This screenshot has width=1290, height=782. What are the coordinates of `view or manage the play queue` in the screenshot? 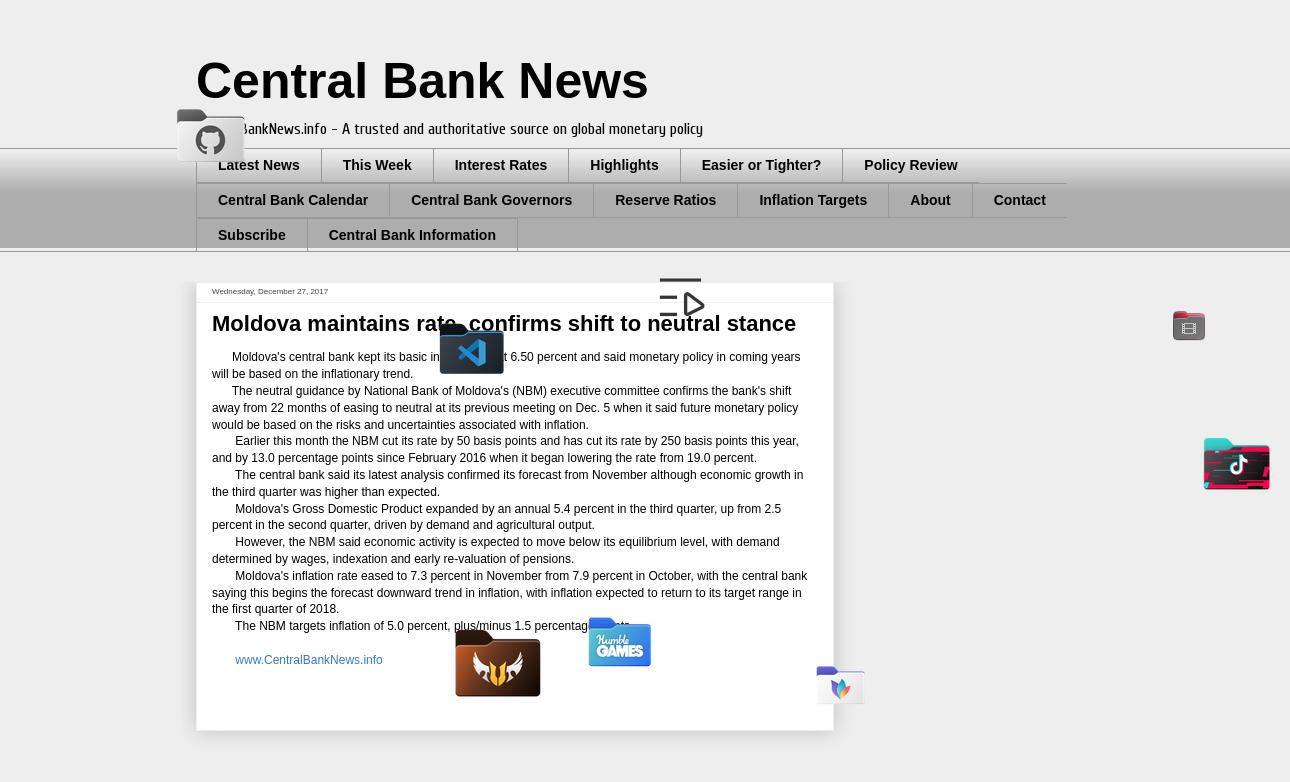 It's located at (680, 295).